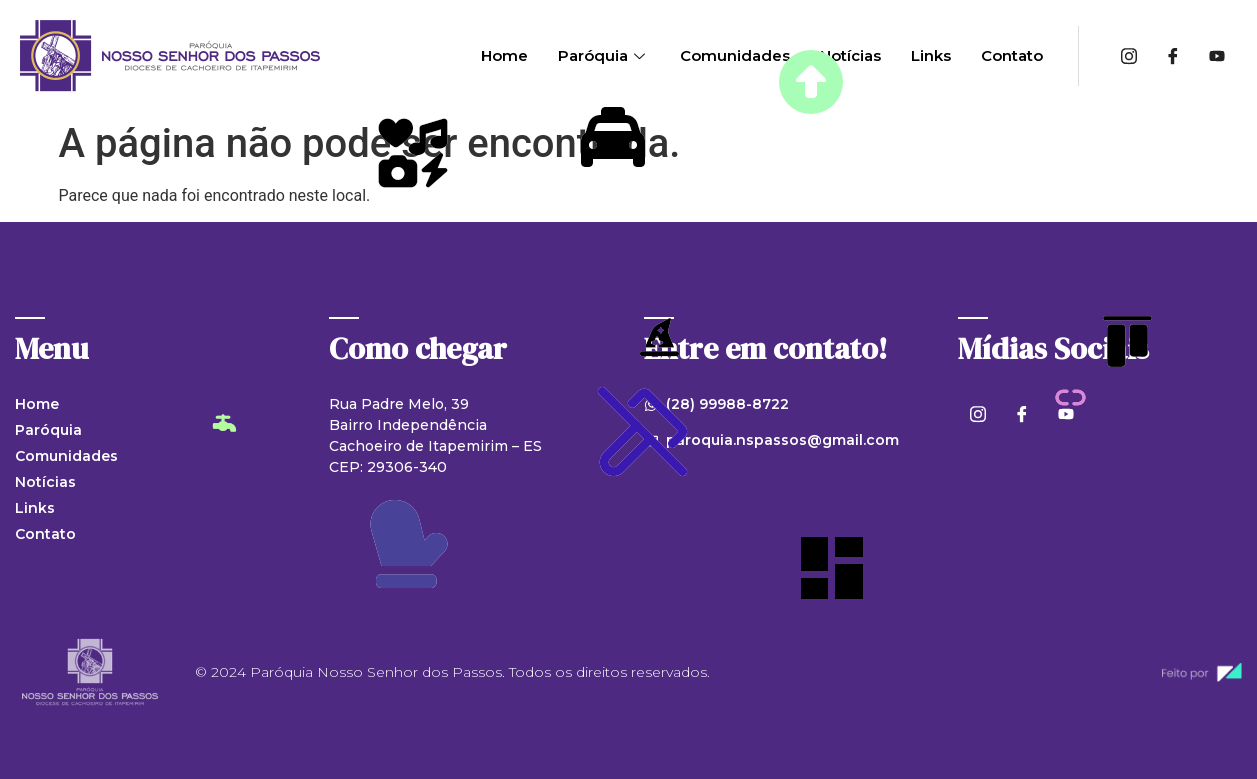  Describe the element at coordinates (832, 568) in the screenshot. I see `access the main dashboard` at that location.